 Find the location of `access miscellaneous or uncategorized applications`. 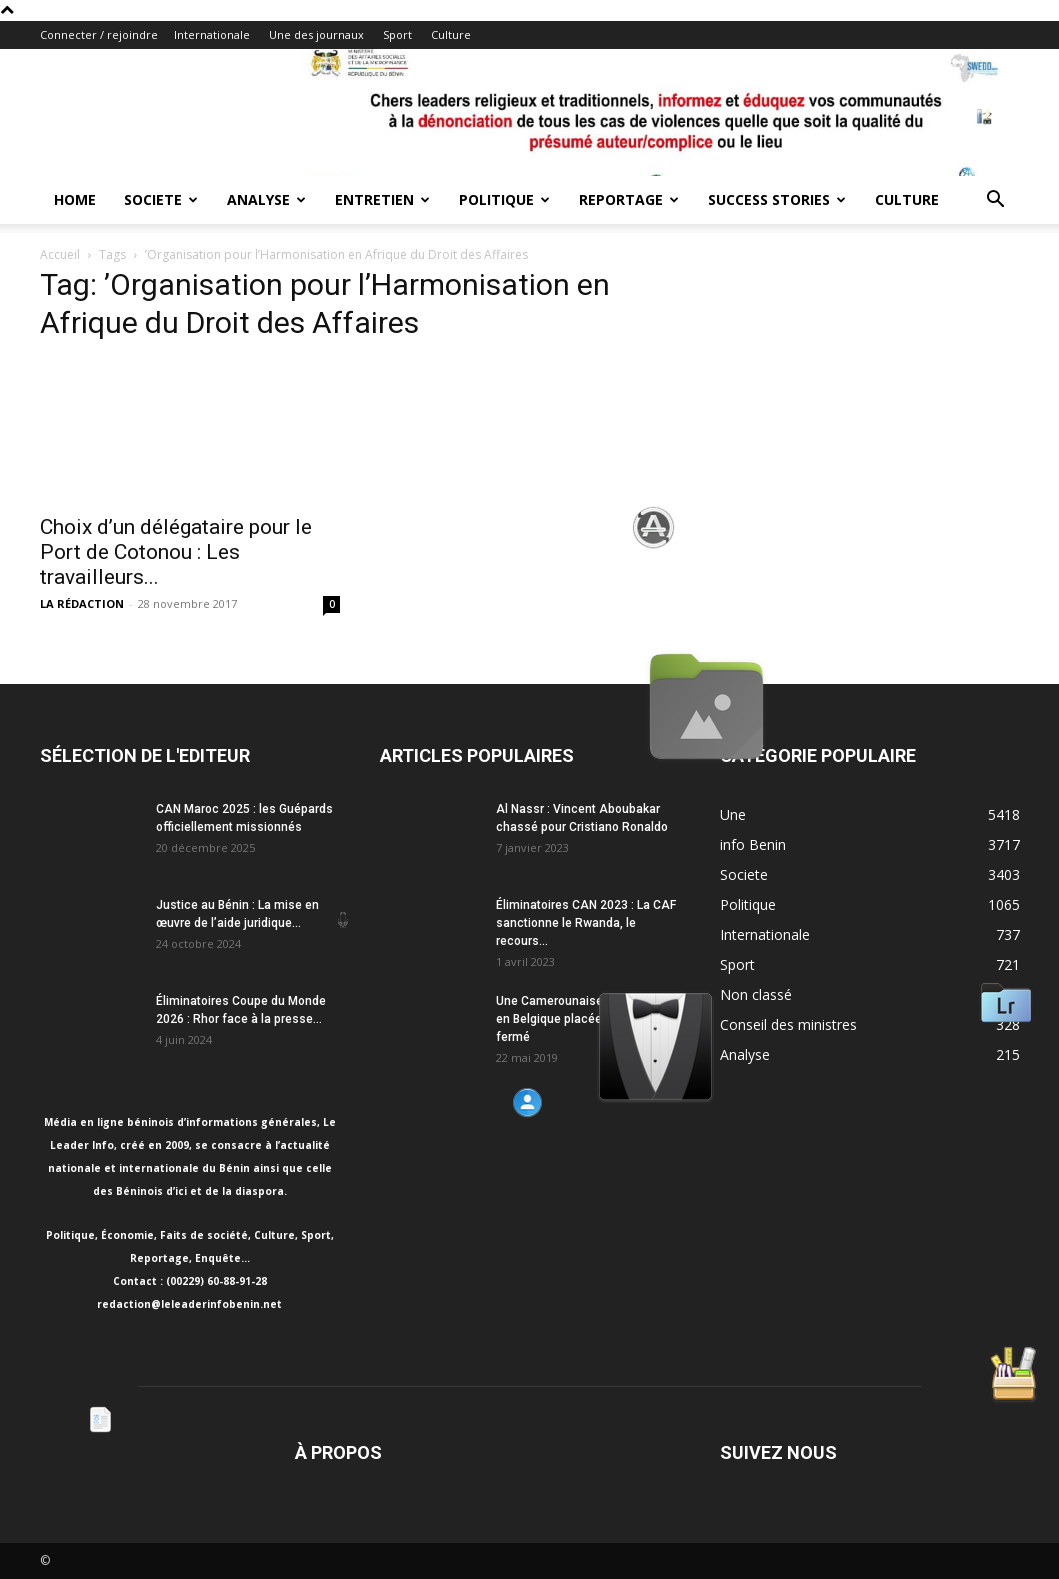

access miscellaneous or uncategorized applications is located at coordinates (1014, 1374).